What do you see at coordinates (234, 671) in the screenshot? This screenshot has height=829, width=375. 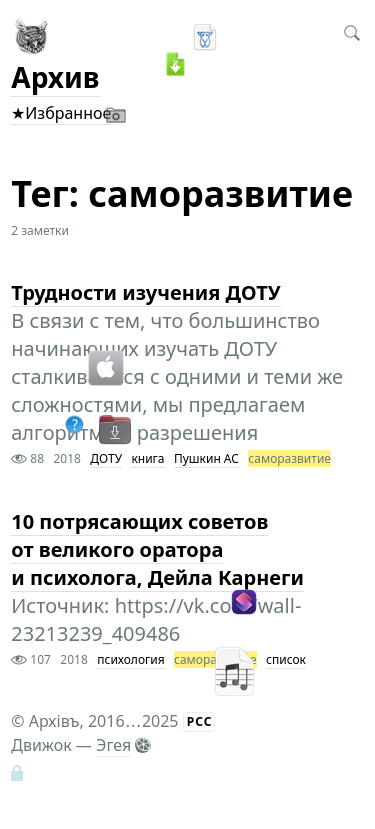 I see `an eMelody ringtone or melody file` at bounding box center [234, 671].